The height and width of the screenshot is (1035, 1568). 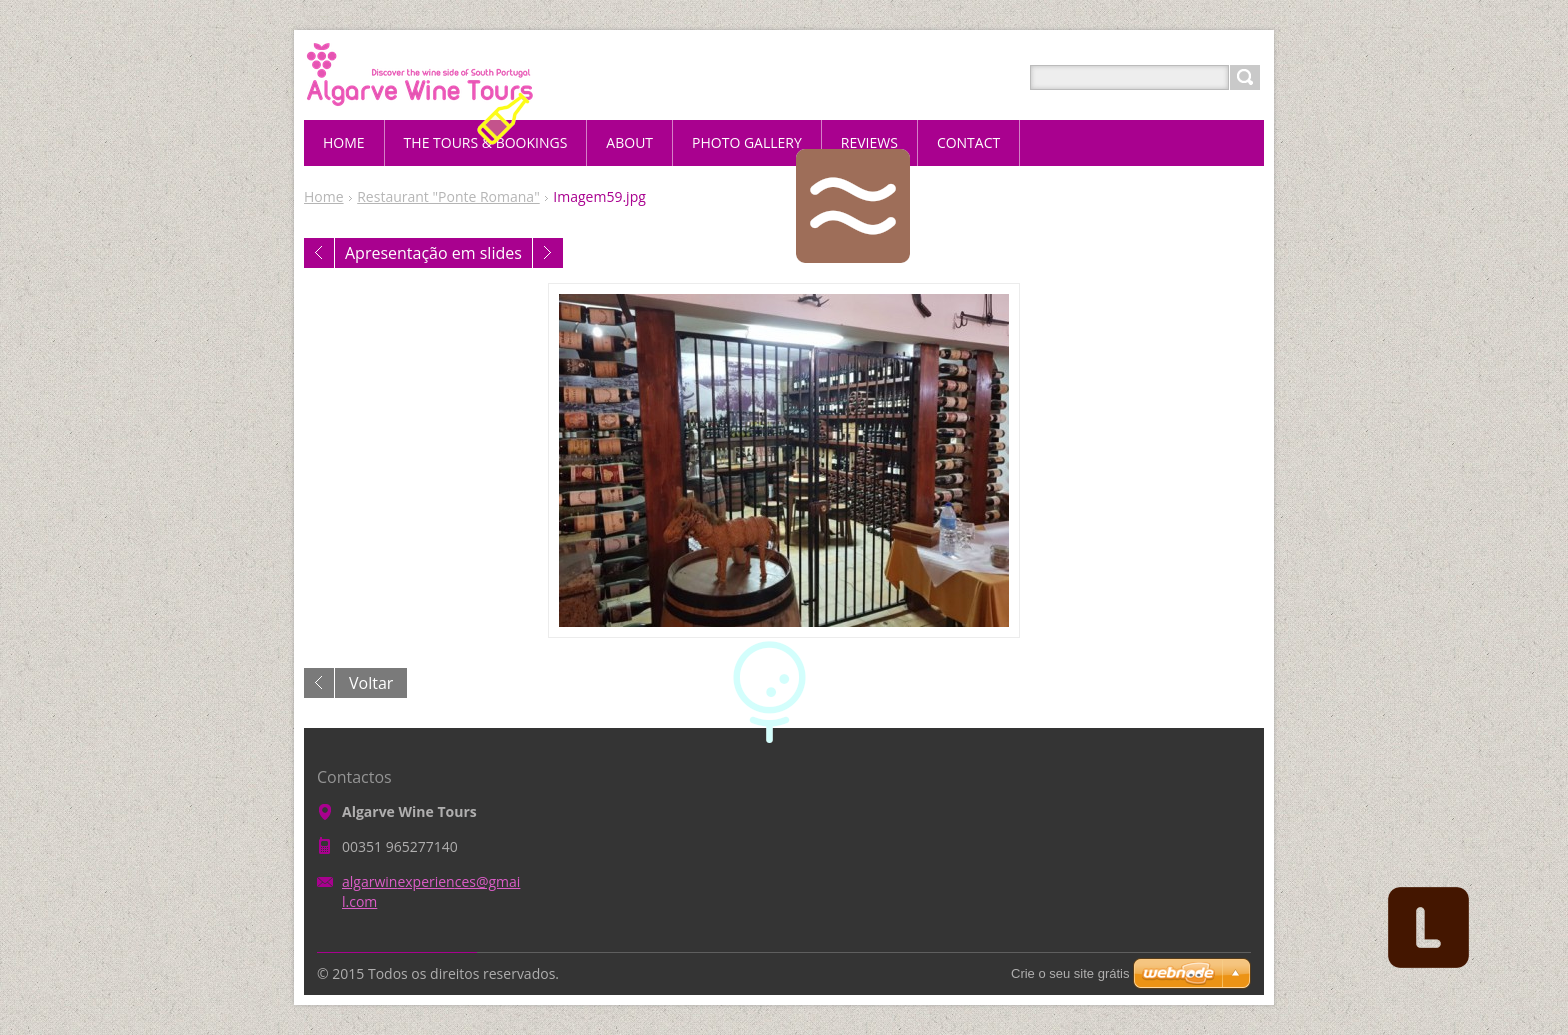 I want to click on access golf-related features or content, so click(x=769, y=690).